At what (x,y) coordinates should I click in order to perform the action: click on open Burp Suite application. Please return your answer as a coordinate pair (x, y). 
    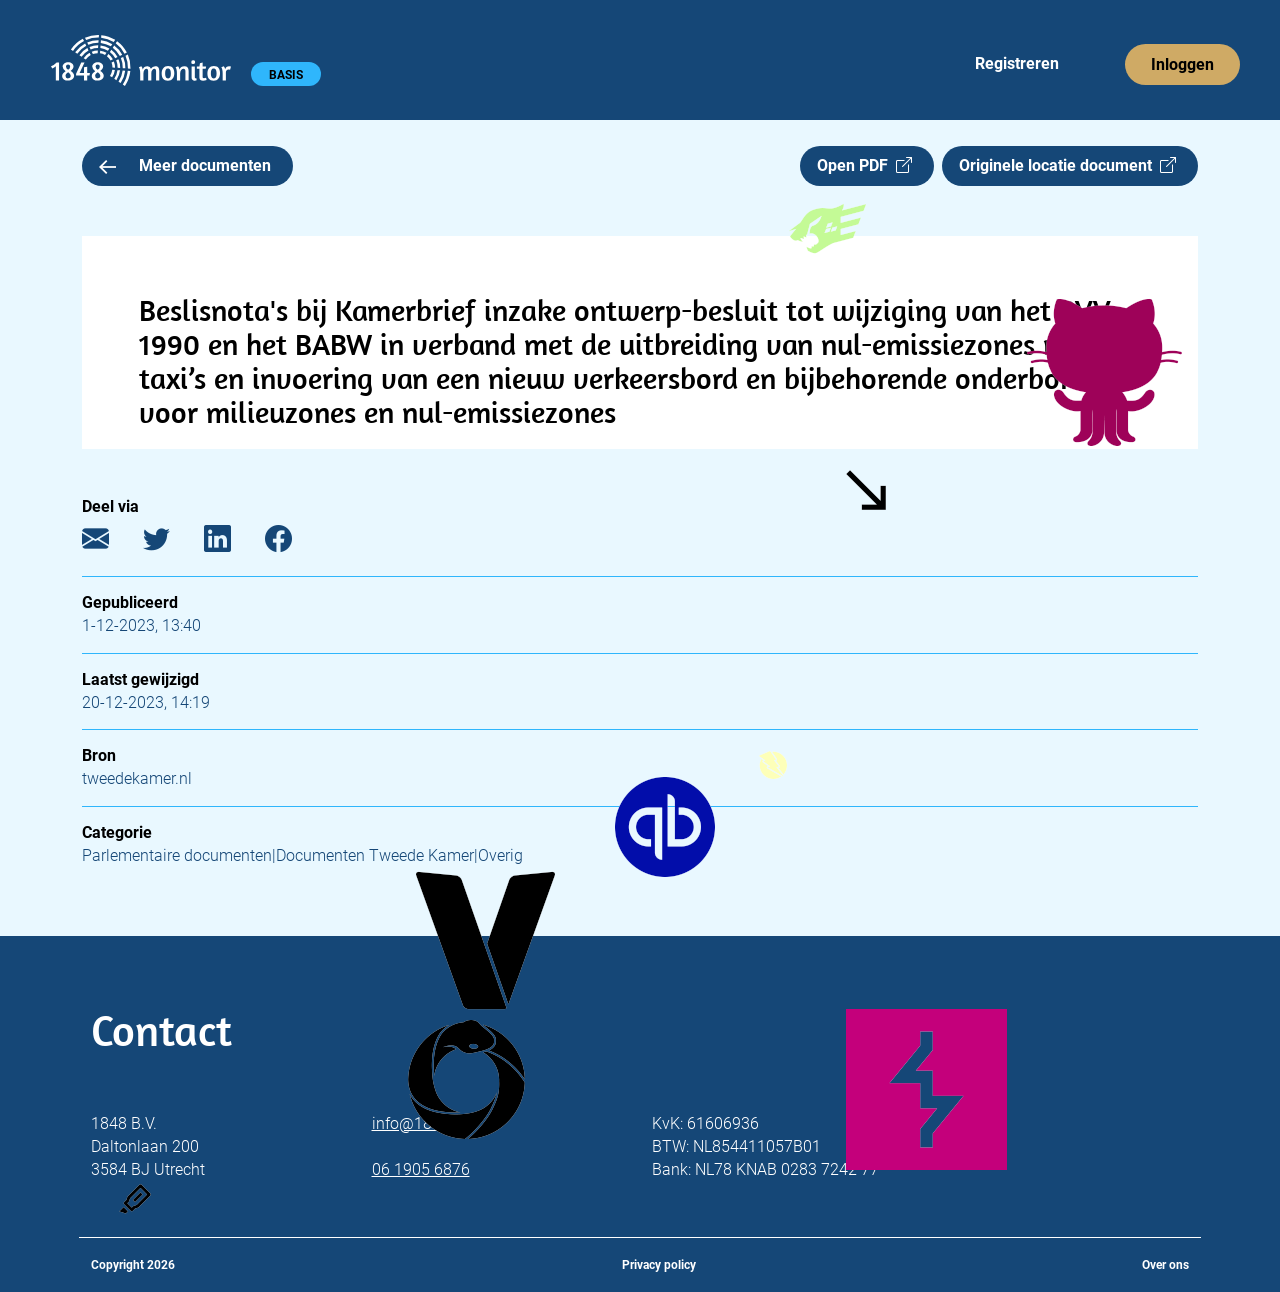
    Looking at the image, I should click on (926, 1089).